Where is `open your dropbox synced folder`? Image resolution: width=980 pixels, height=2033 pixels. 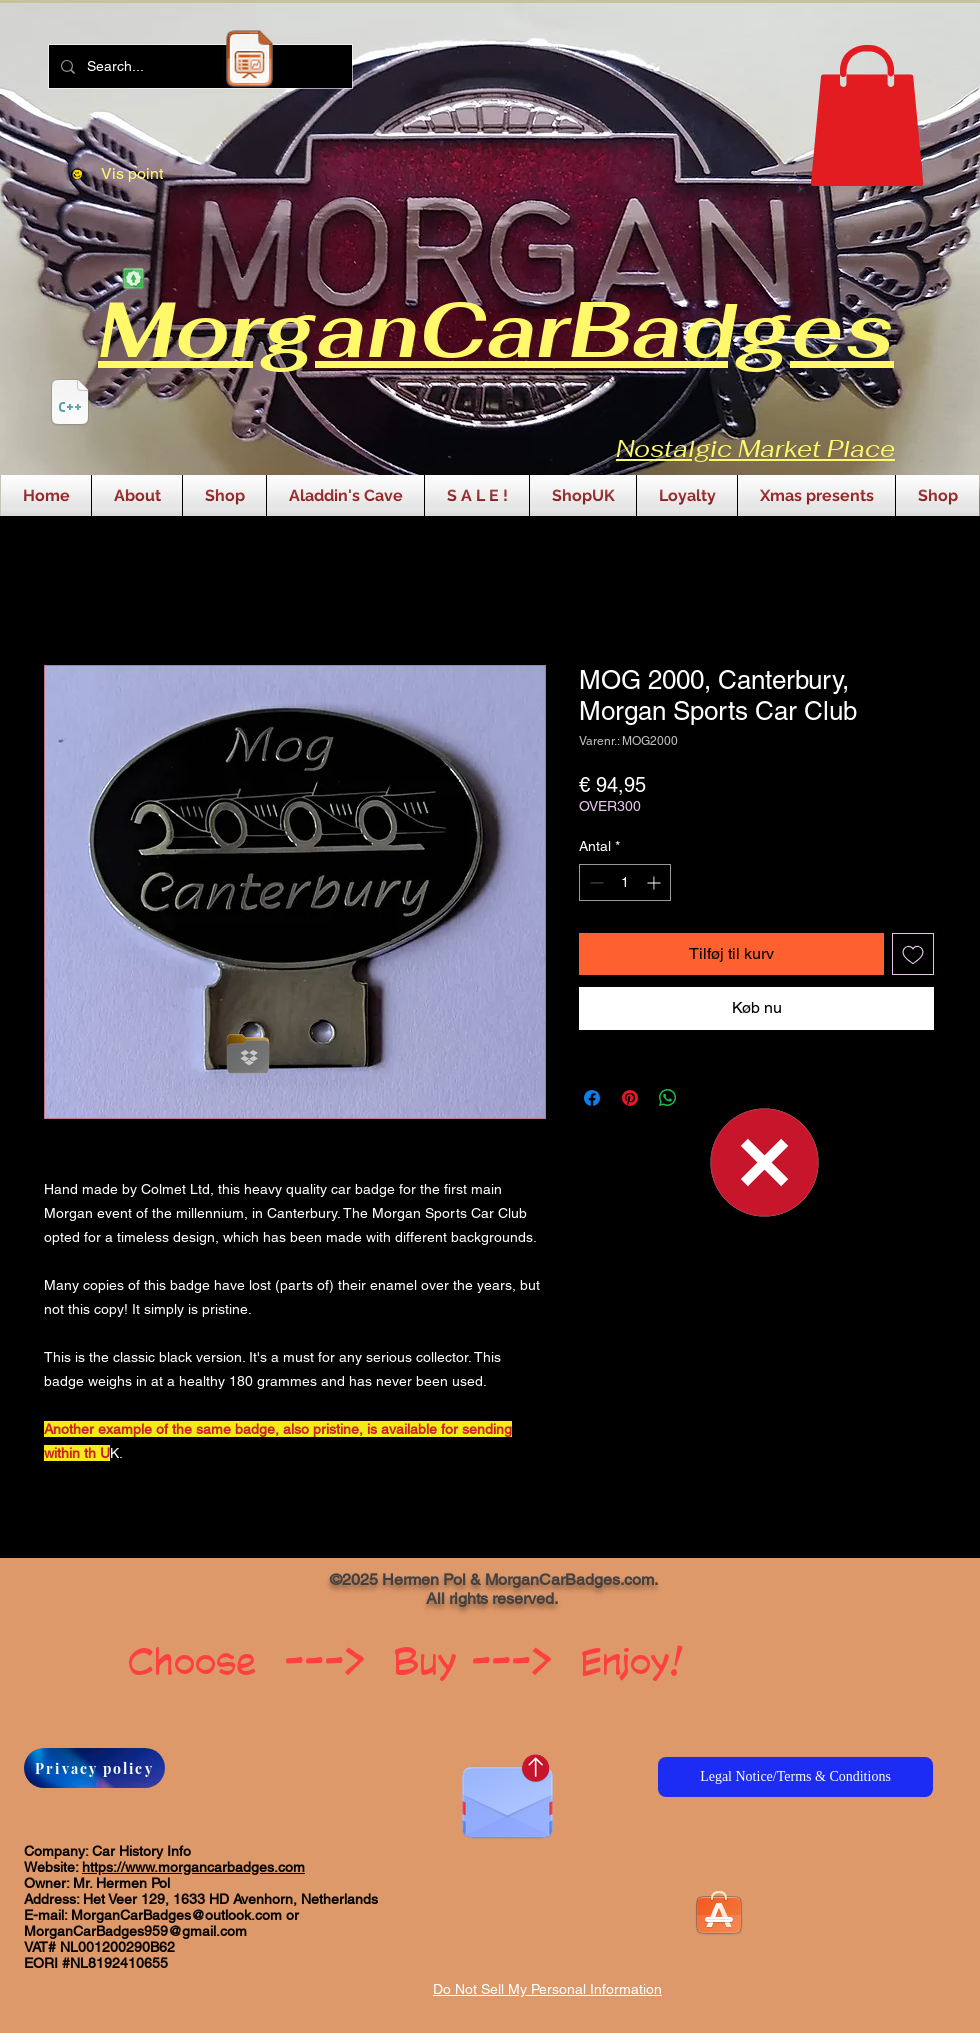 open your dropbox synced folder is located at coordinates (248, 1054).